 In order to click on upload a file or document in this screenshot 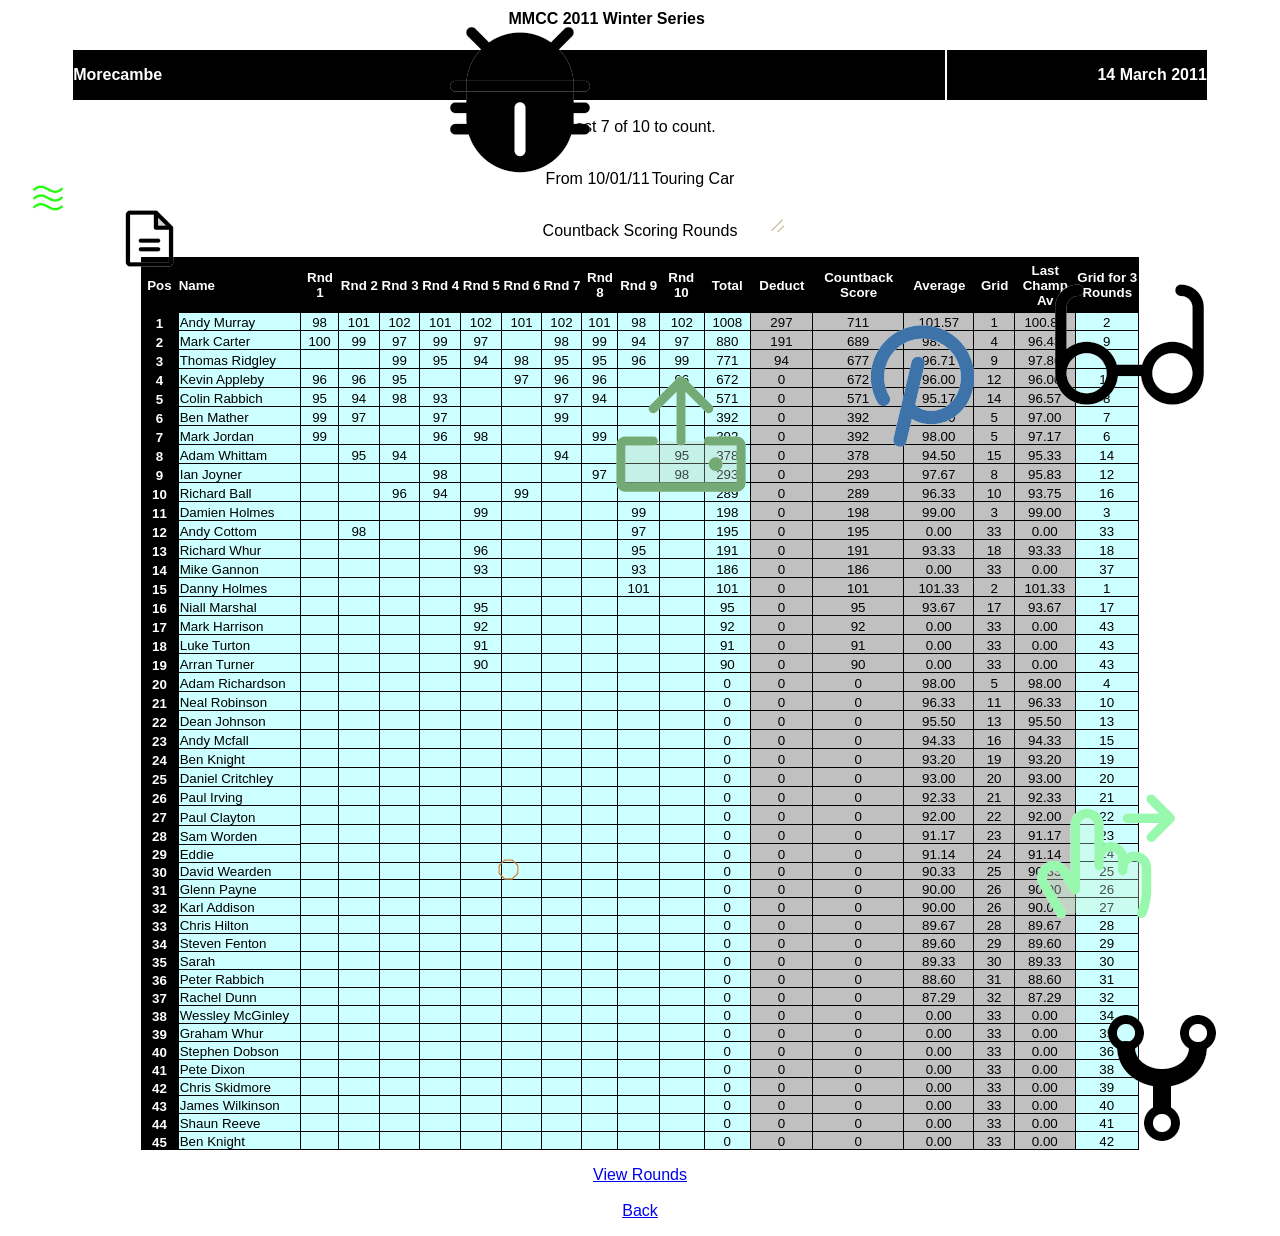, I will do `click(681, 441)`.